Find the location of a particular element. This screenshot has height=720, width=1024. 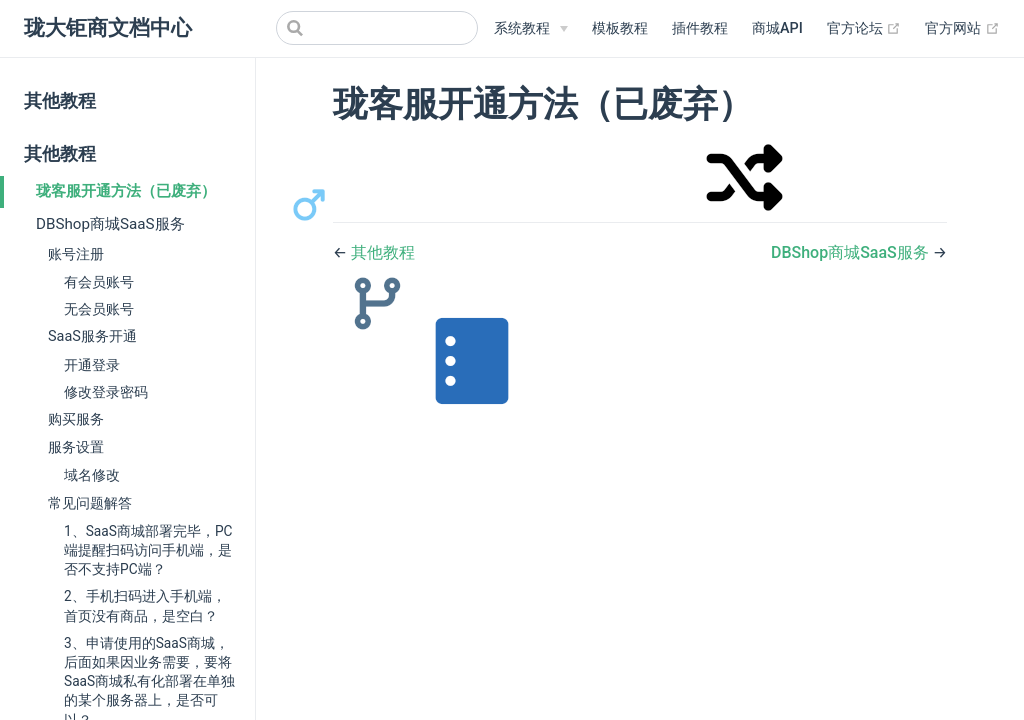

view or edit screenplay documents is located at coordinates (472, 361).